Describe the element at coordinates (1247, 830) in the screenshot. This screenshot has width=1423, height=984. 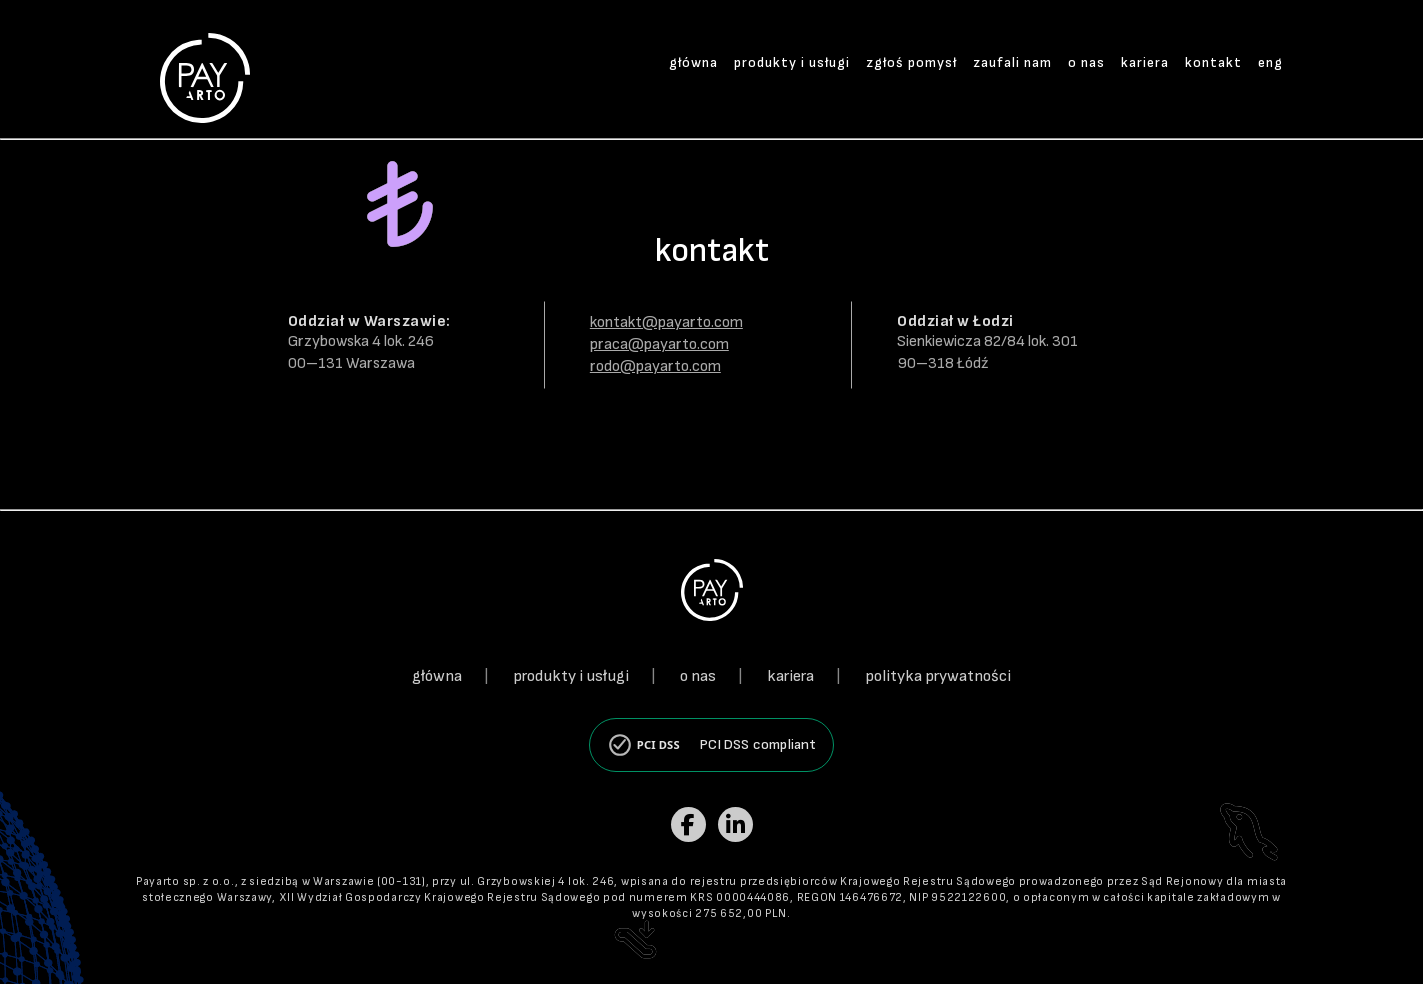
I see `connect to mysql database` at that location.